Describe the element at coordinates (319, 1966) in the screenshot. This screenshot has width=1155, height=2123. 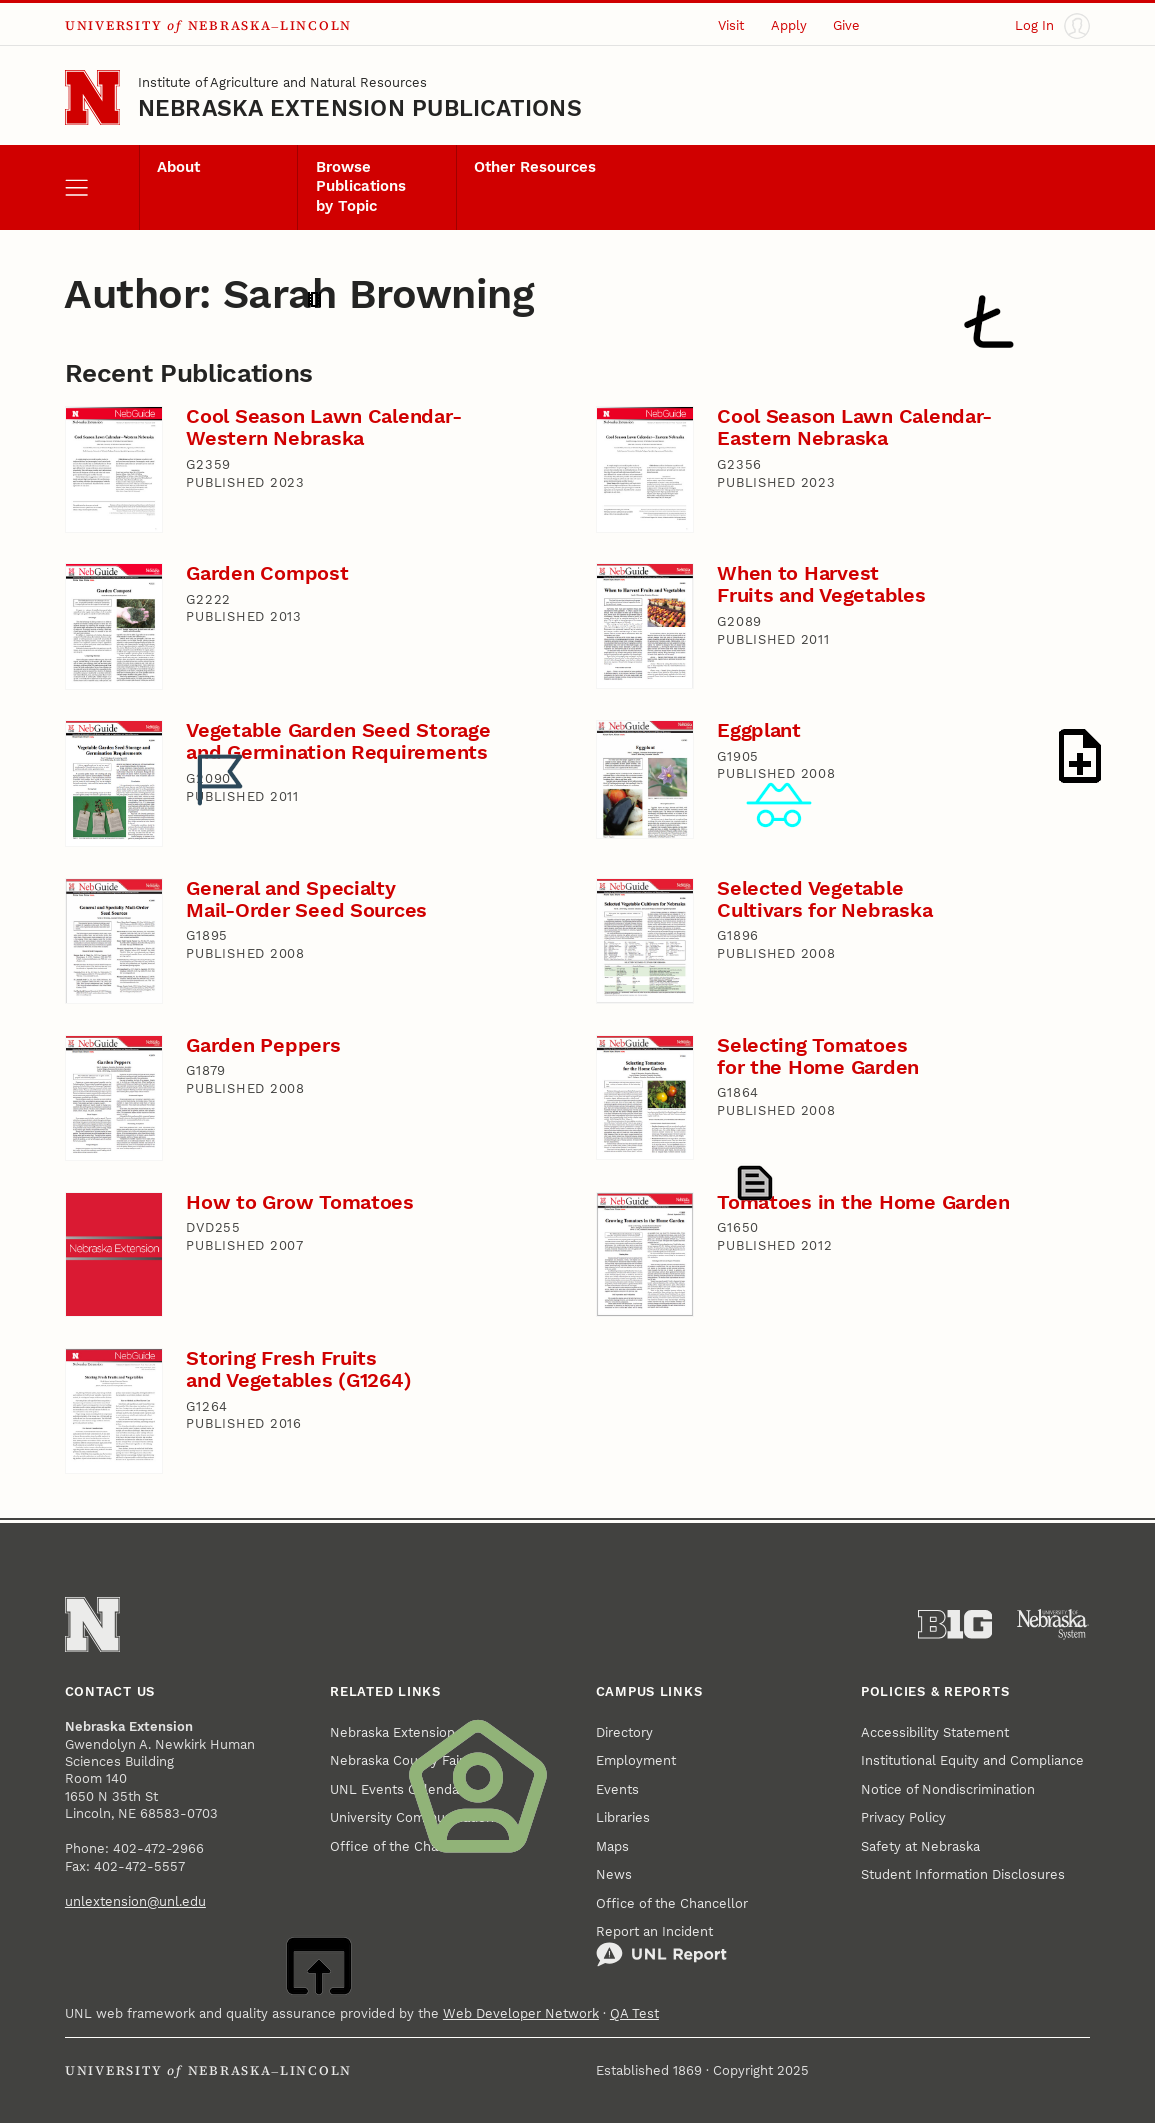
I see `open link in browser` at that location.